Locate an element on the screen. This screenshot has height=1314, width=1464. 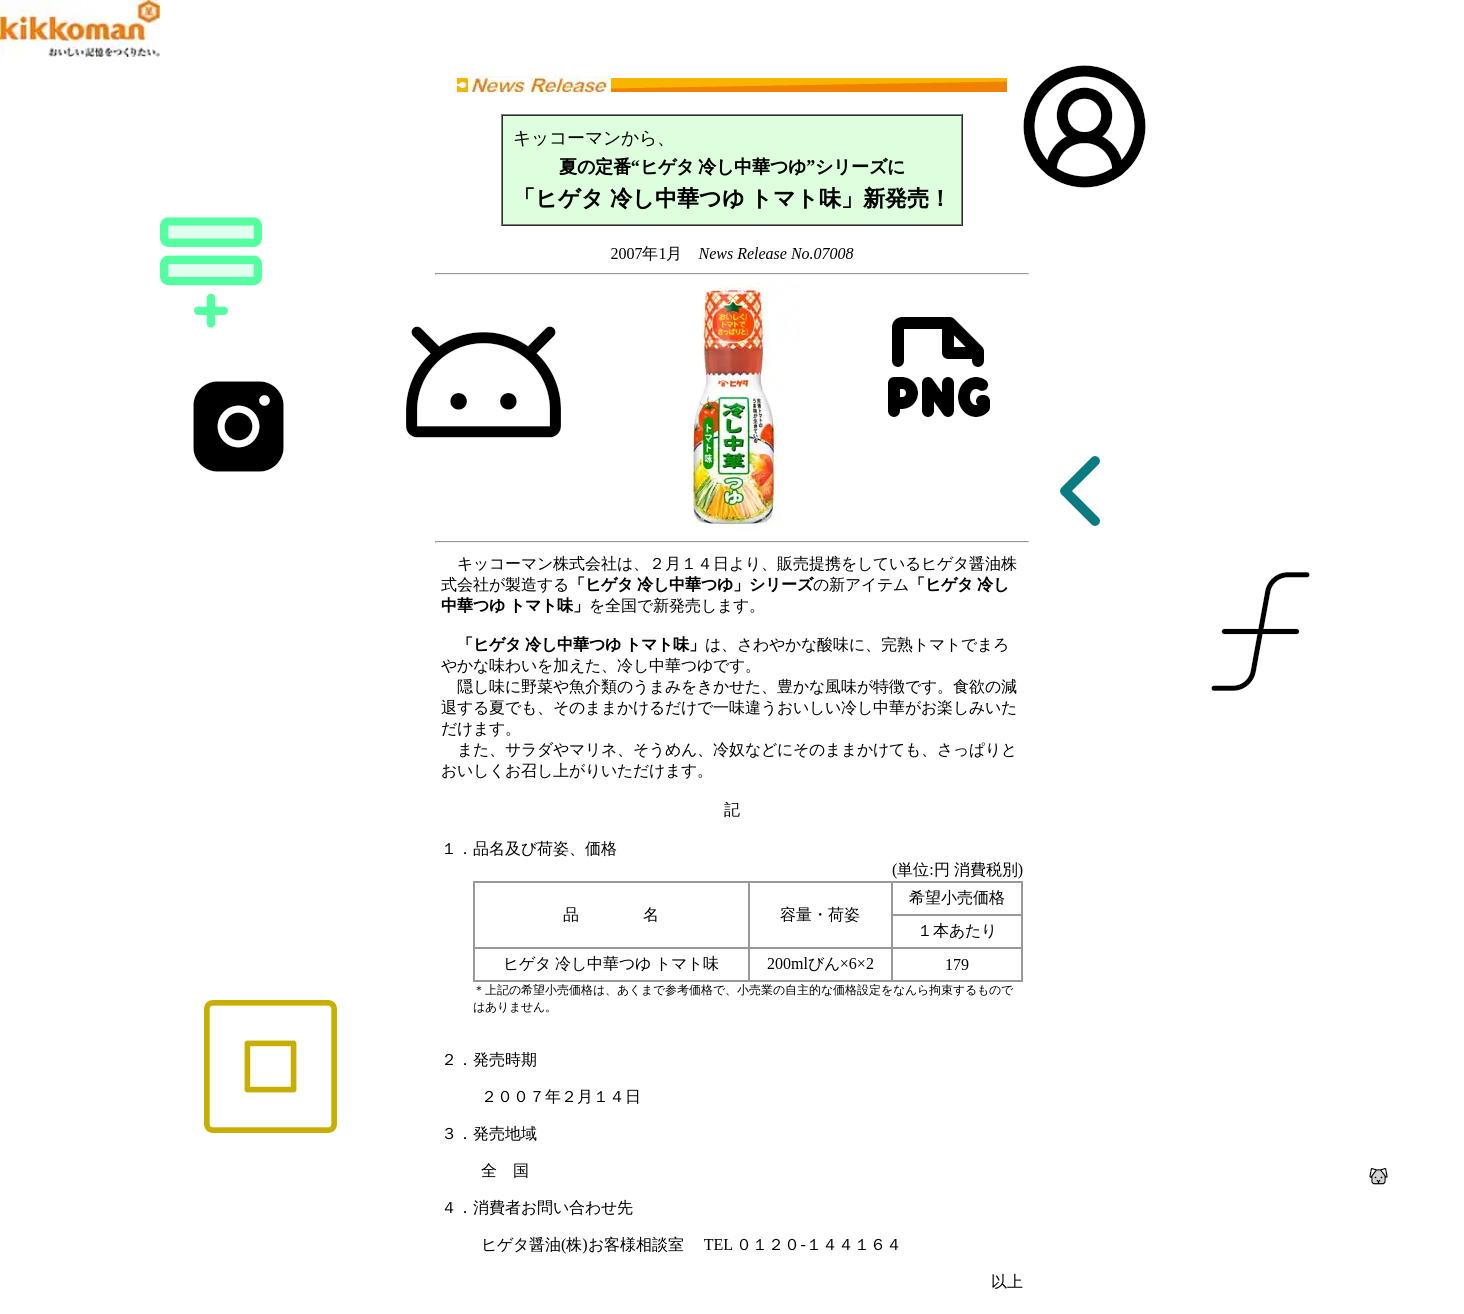
access pet-related features or settings is located at coordinates (1378, 1176).